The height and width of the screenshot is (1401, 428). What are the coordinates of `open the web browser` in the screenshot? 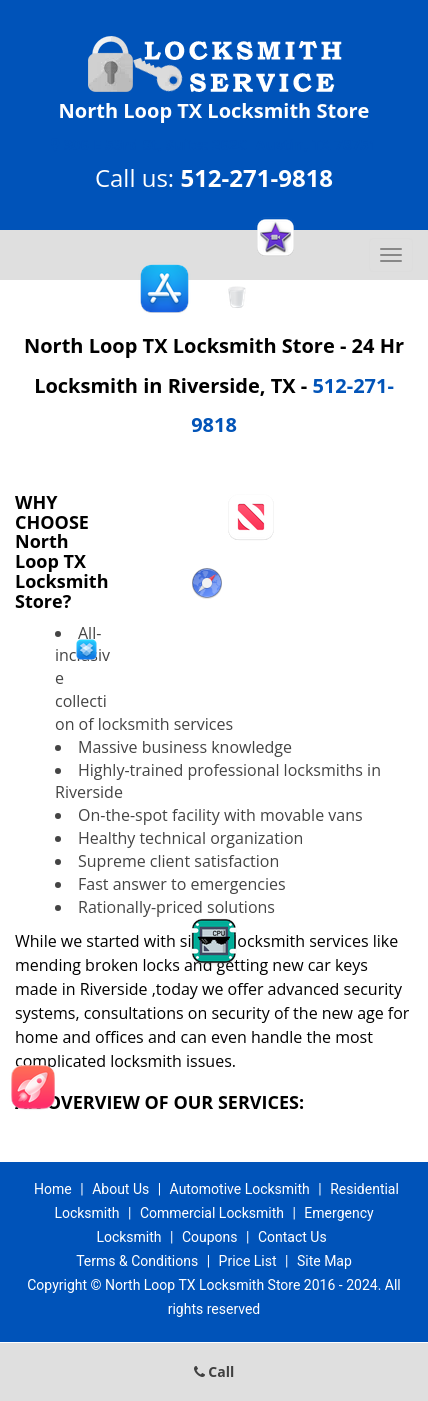 It's located at (207, 583).